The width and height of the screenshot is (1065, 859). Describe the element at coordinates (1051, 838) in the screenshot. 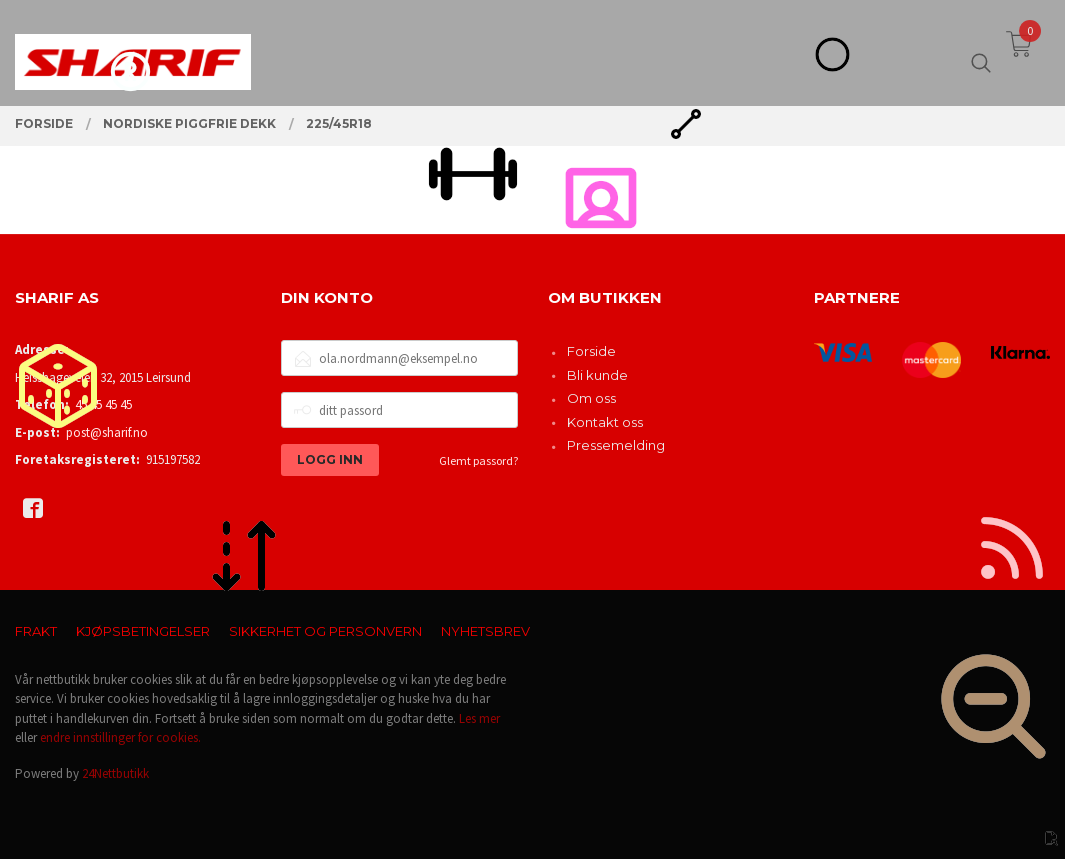

I see `search within a document` at that location.